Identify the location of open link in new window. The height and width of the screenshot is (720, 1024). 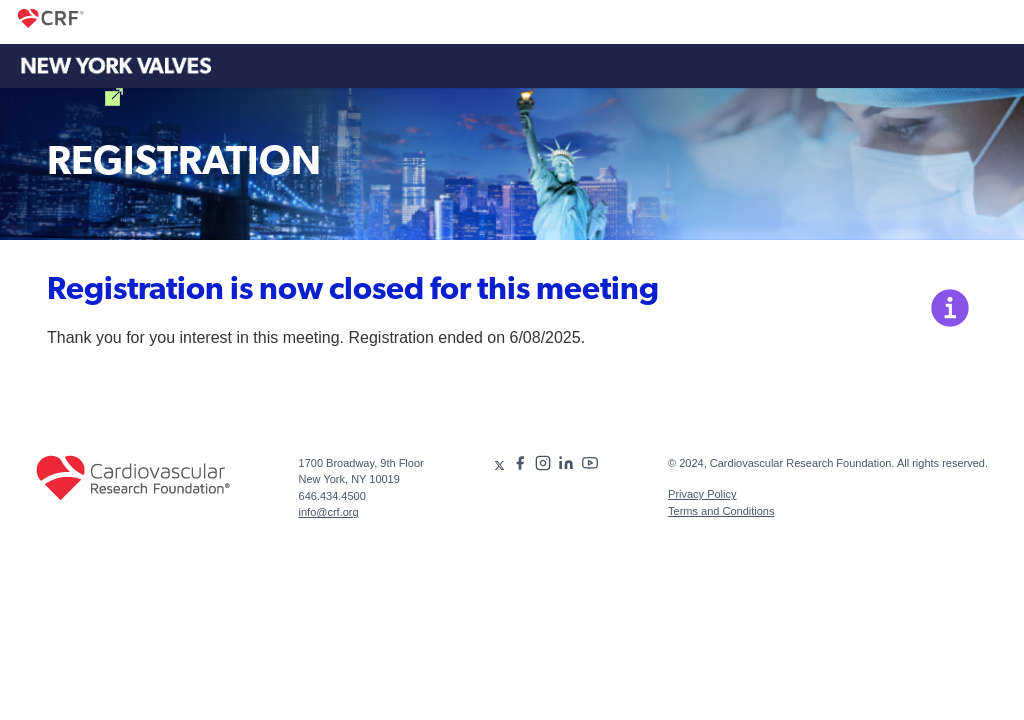
(114, 97).